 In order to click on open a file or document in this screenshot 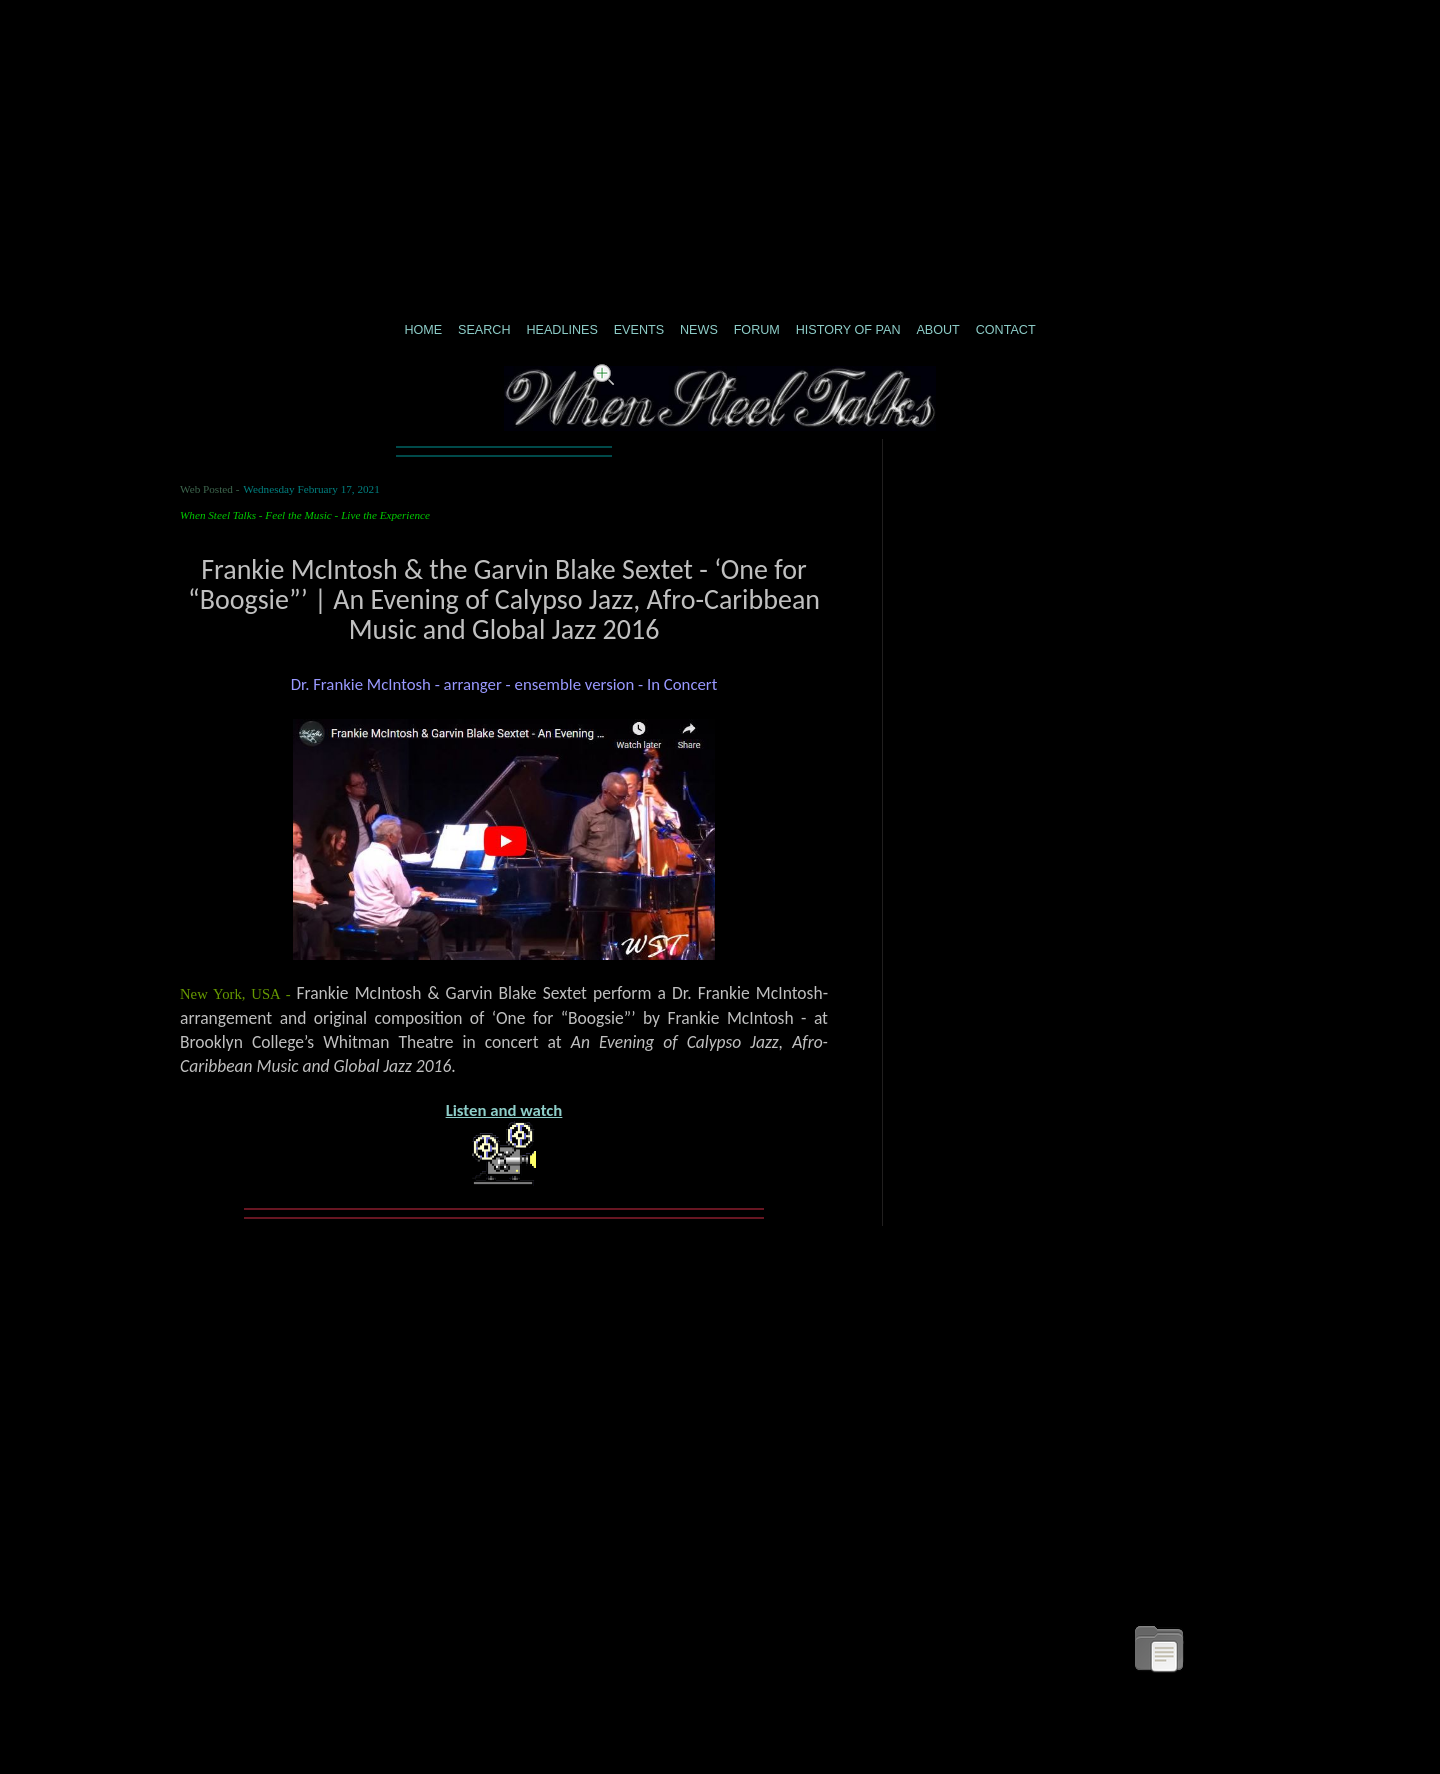, I will do `click(1159, 1648)`.